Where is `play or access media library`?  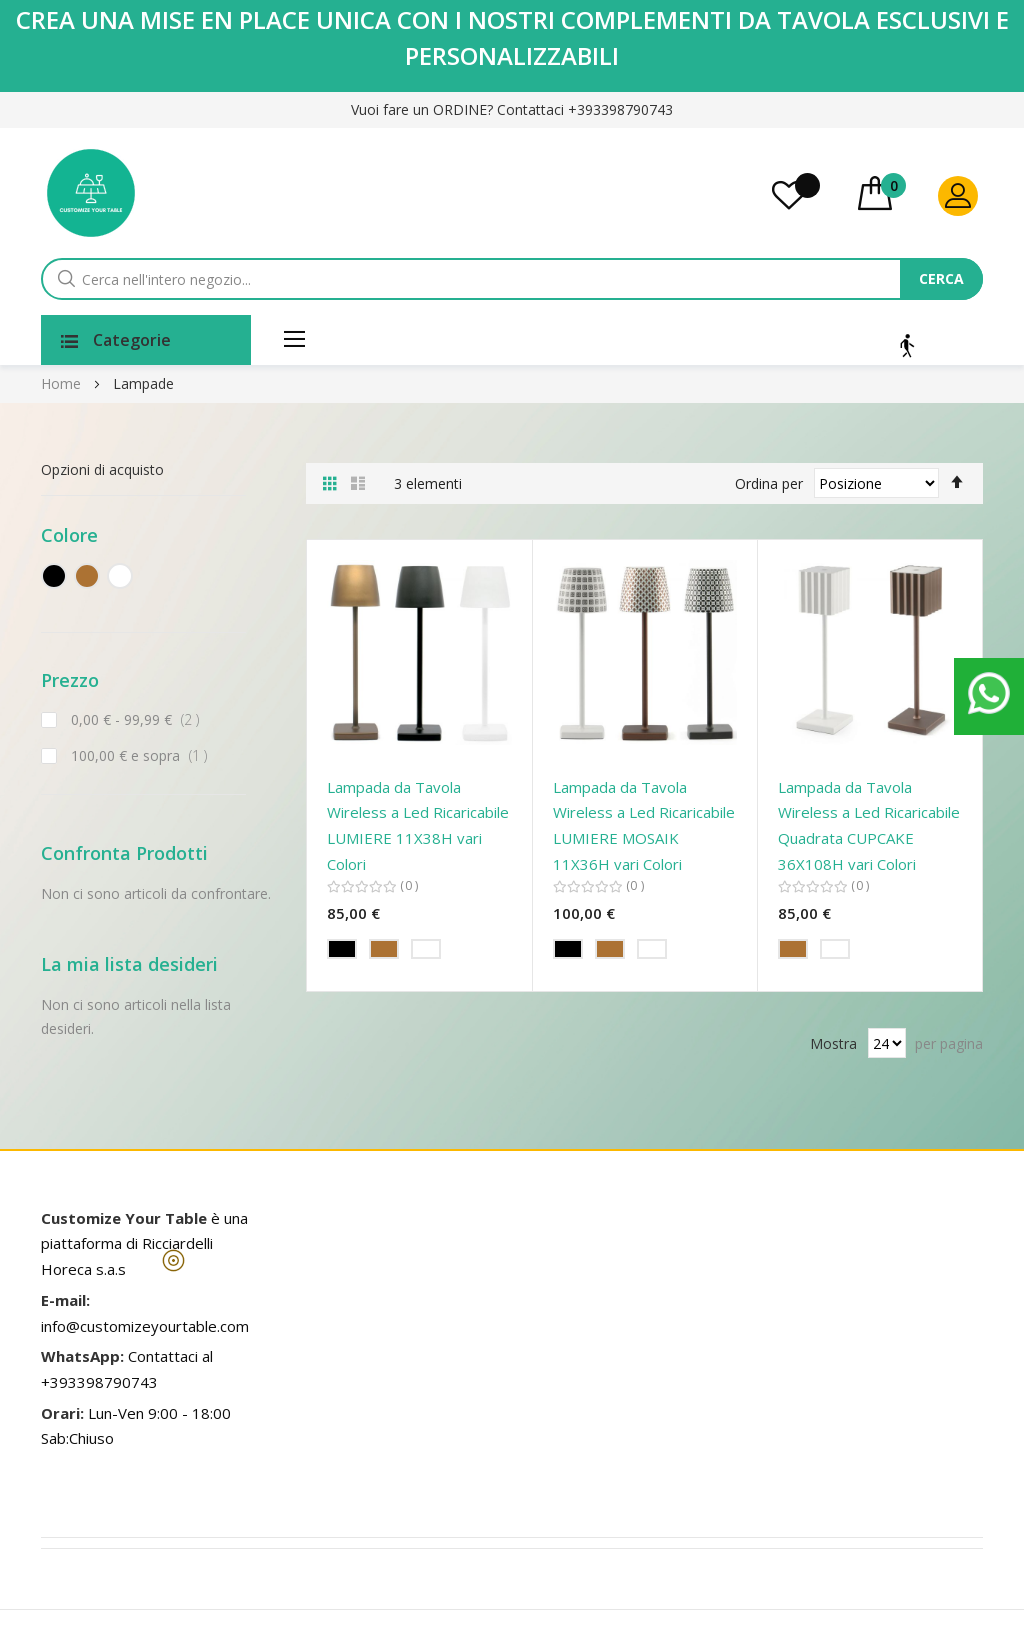
play or access media library is located at coordinates (173, 1260).